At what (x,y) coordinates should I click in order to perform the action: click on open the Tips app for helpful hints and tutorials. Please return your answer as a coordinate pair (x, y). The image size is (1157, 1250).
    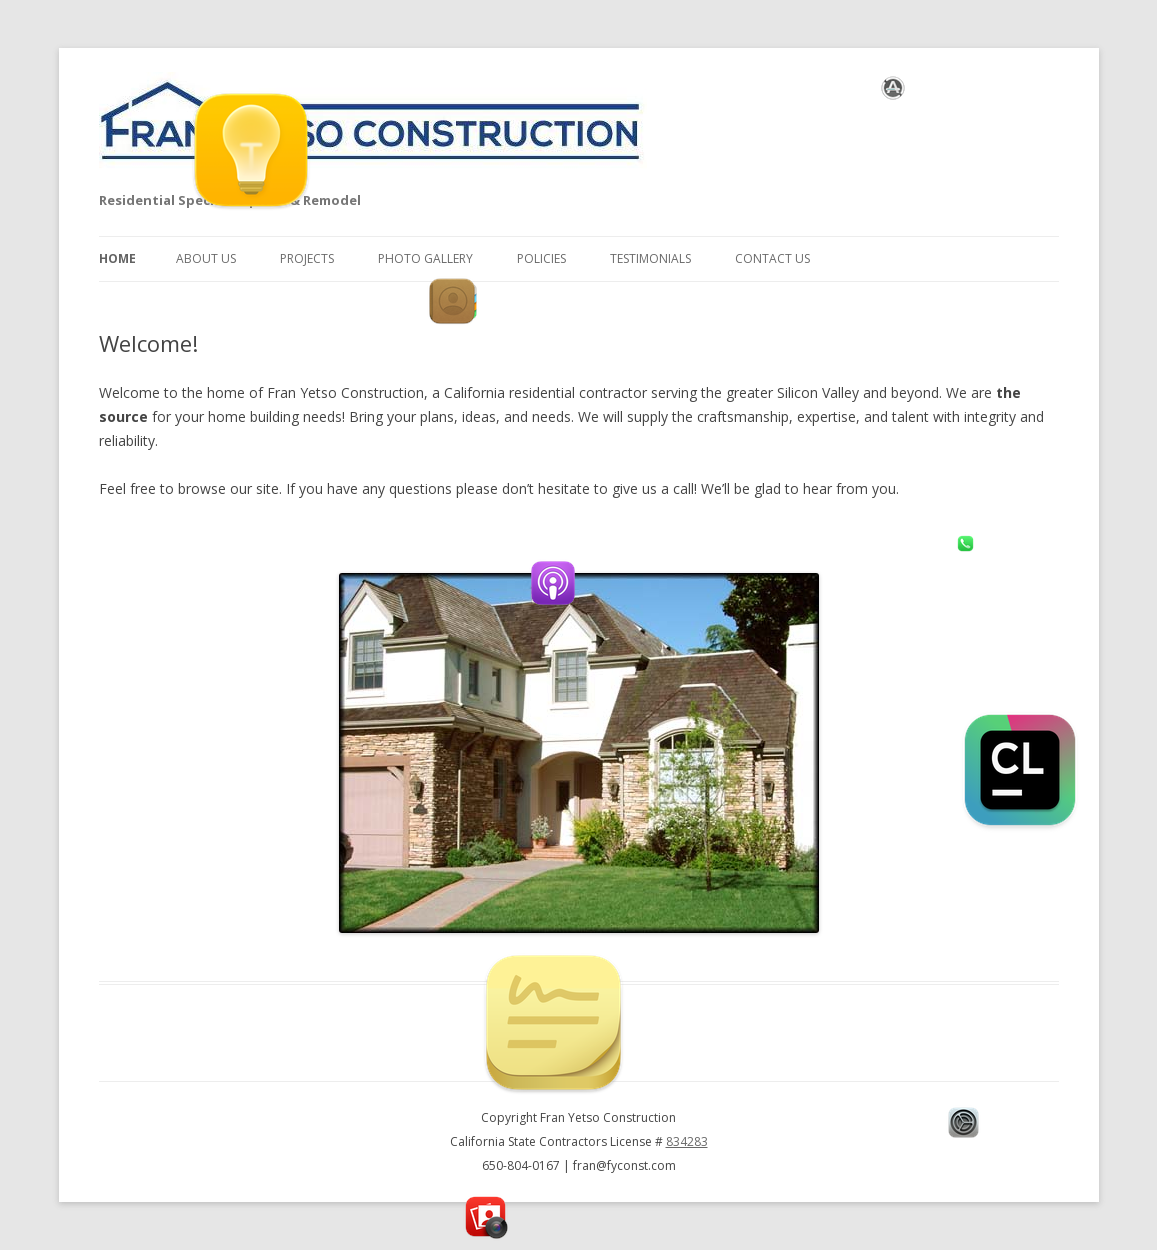
    Looking at the image, I should click on (251, 150).